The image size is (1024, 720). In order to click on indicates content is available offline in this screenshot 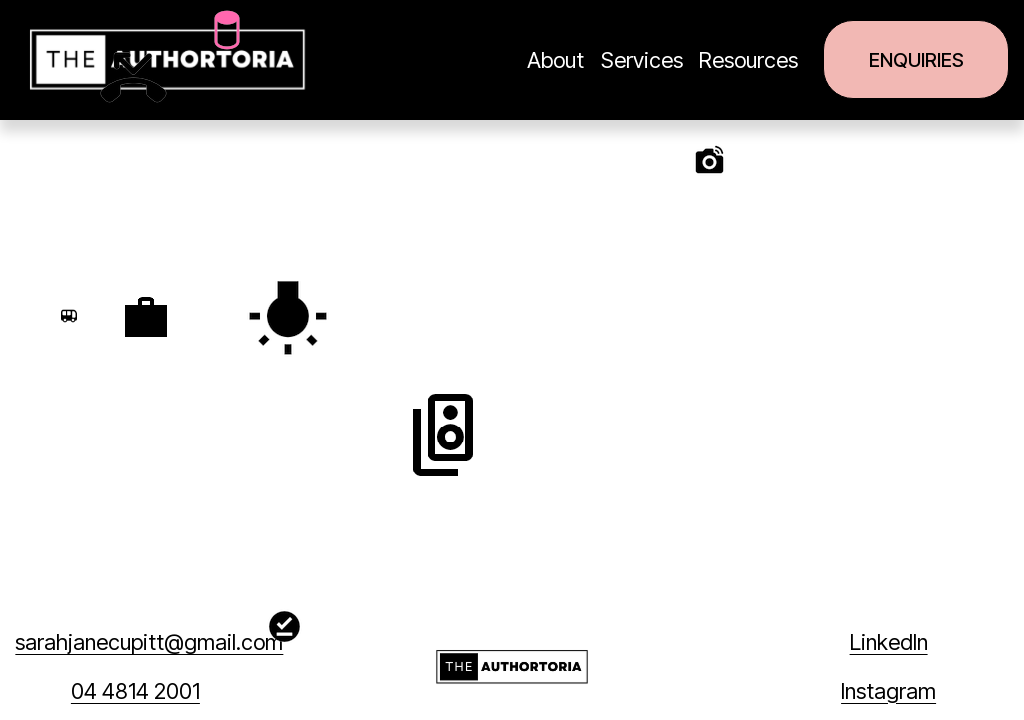, I will do `click(284, 626)`.